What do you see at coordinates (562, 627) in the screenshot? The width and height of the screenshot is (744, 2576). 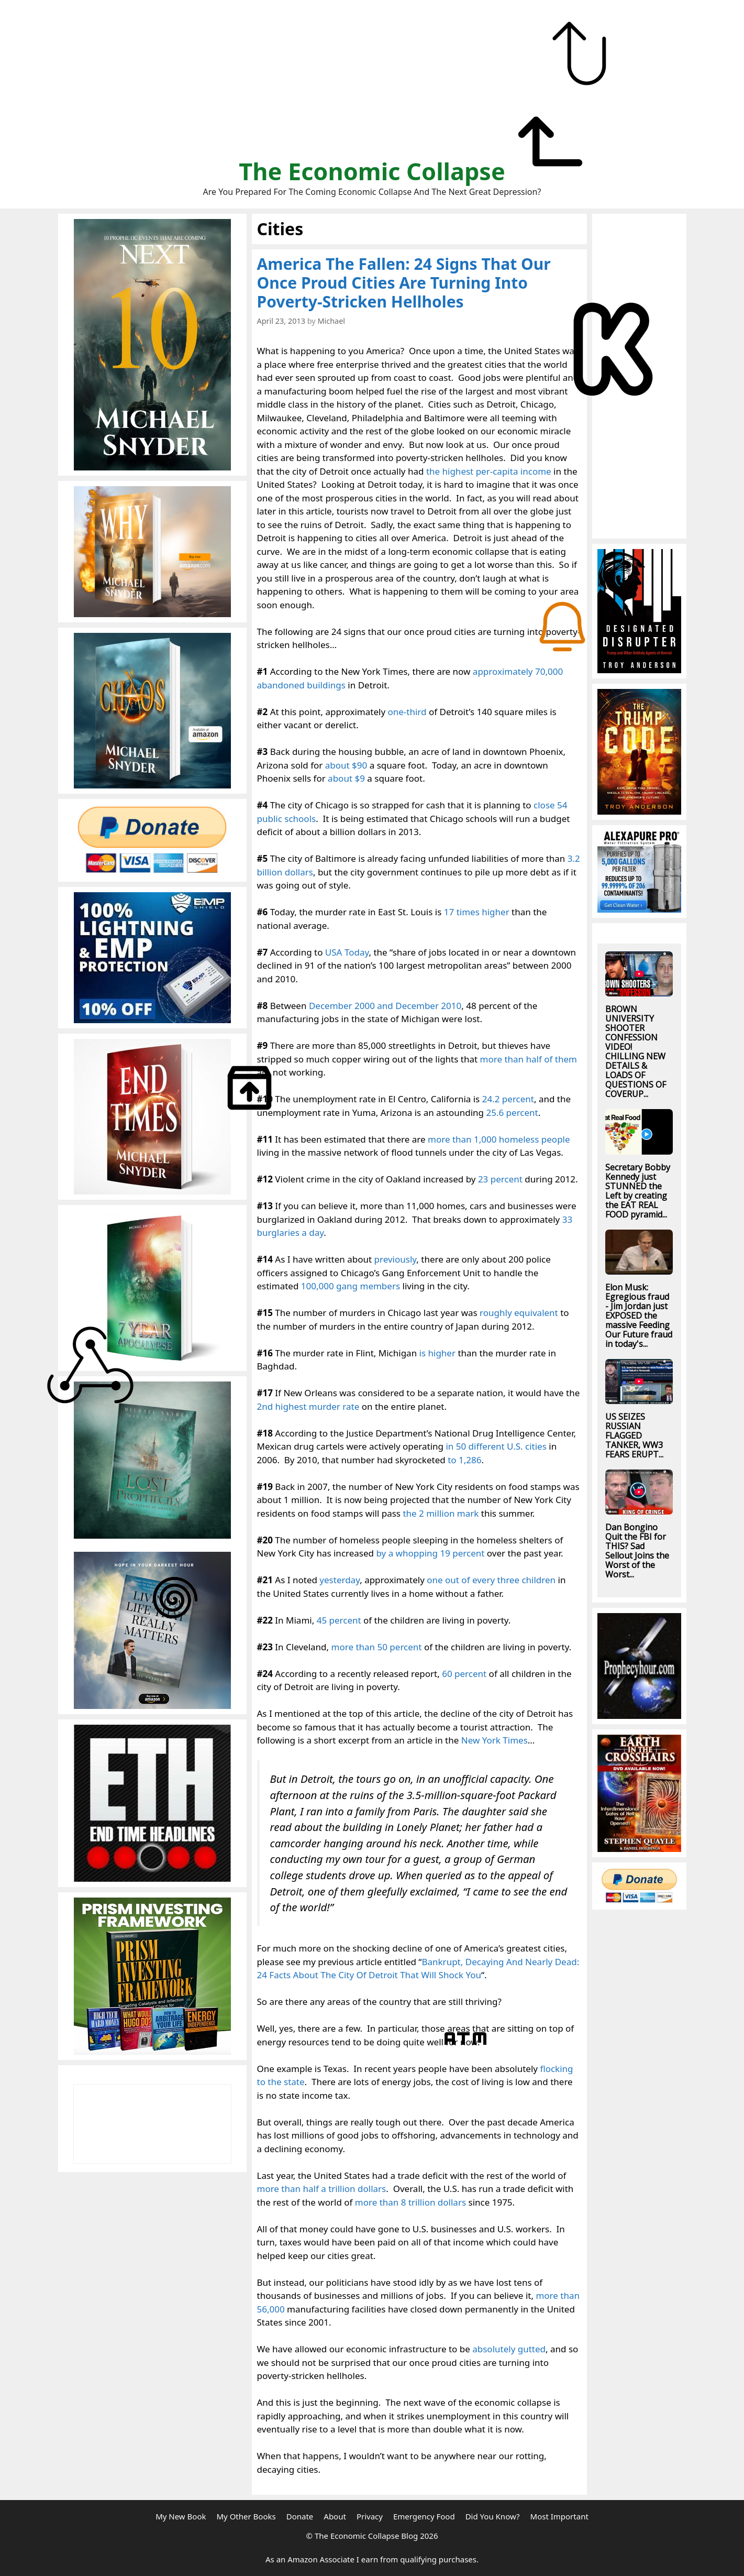 I see `view notifications` at bounding box center [562, 627].